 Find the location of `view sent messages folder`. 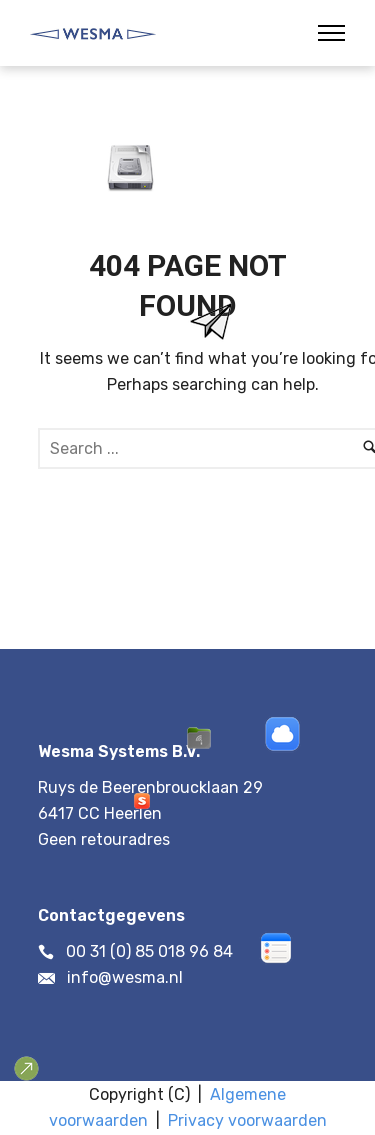

view sent messages folder is located at coordinates (211, 322).